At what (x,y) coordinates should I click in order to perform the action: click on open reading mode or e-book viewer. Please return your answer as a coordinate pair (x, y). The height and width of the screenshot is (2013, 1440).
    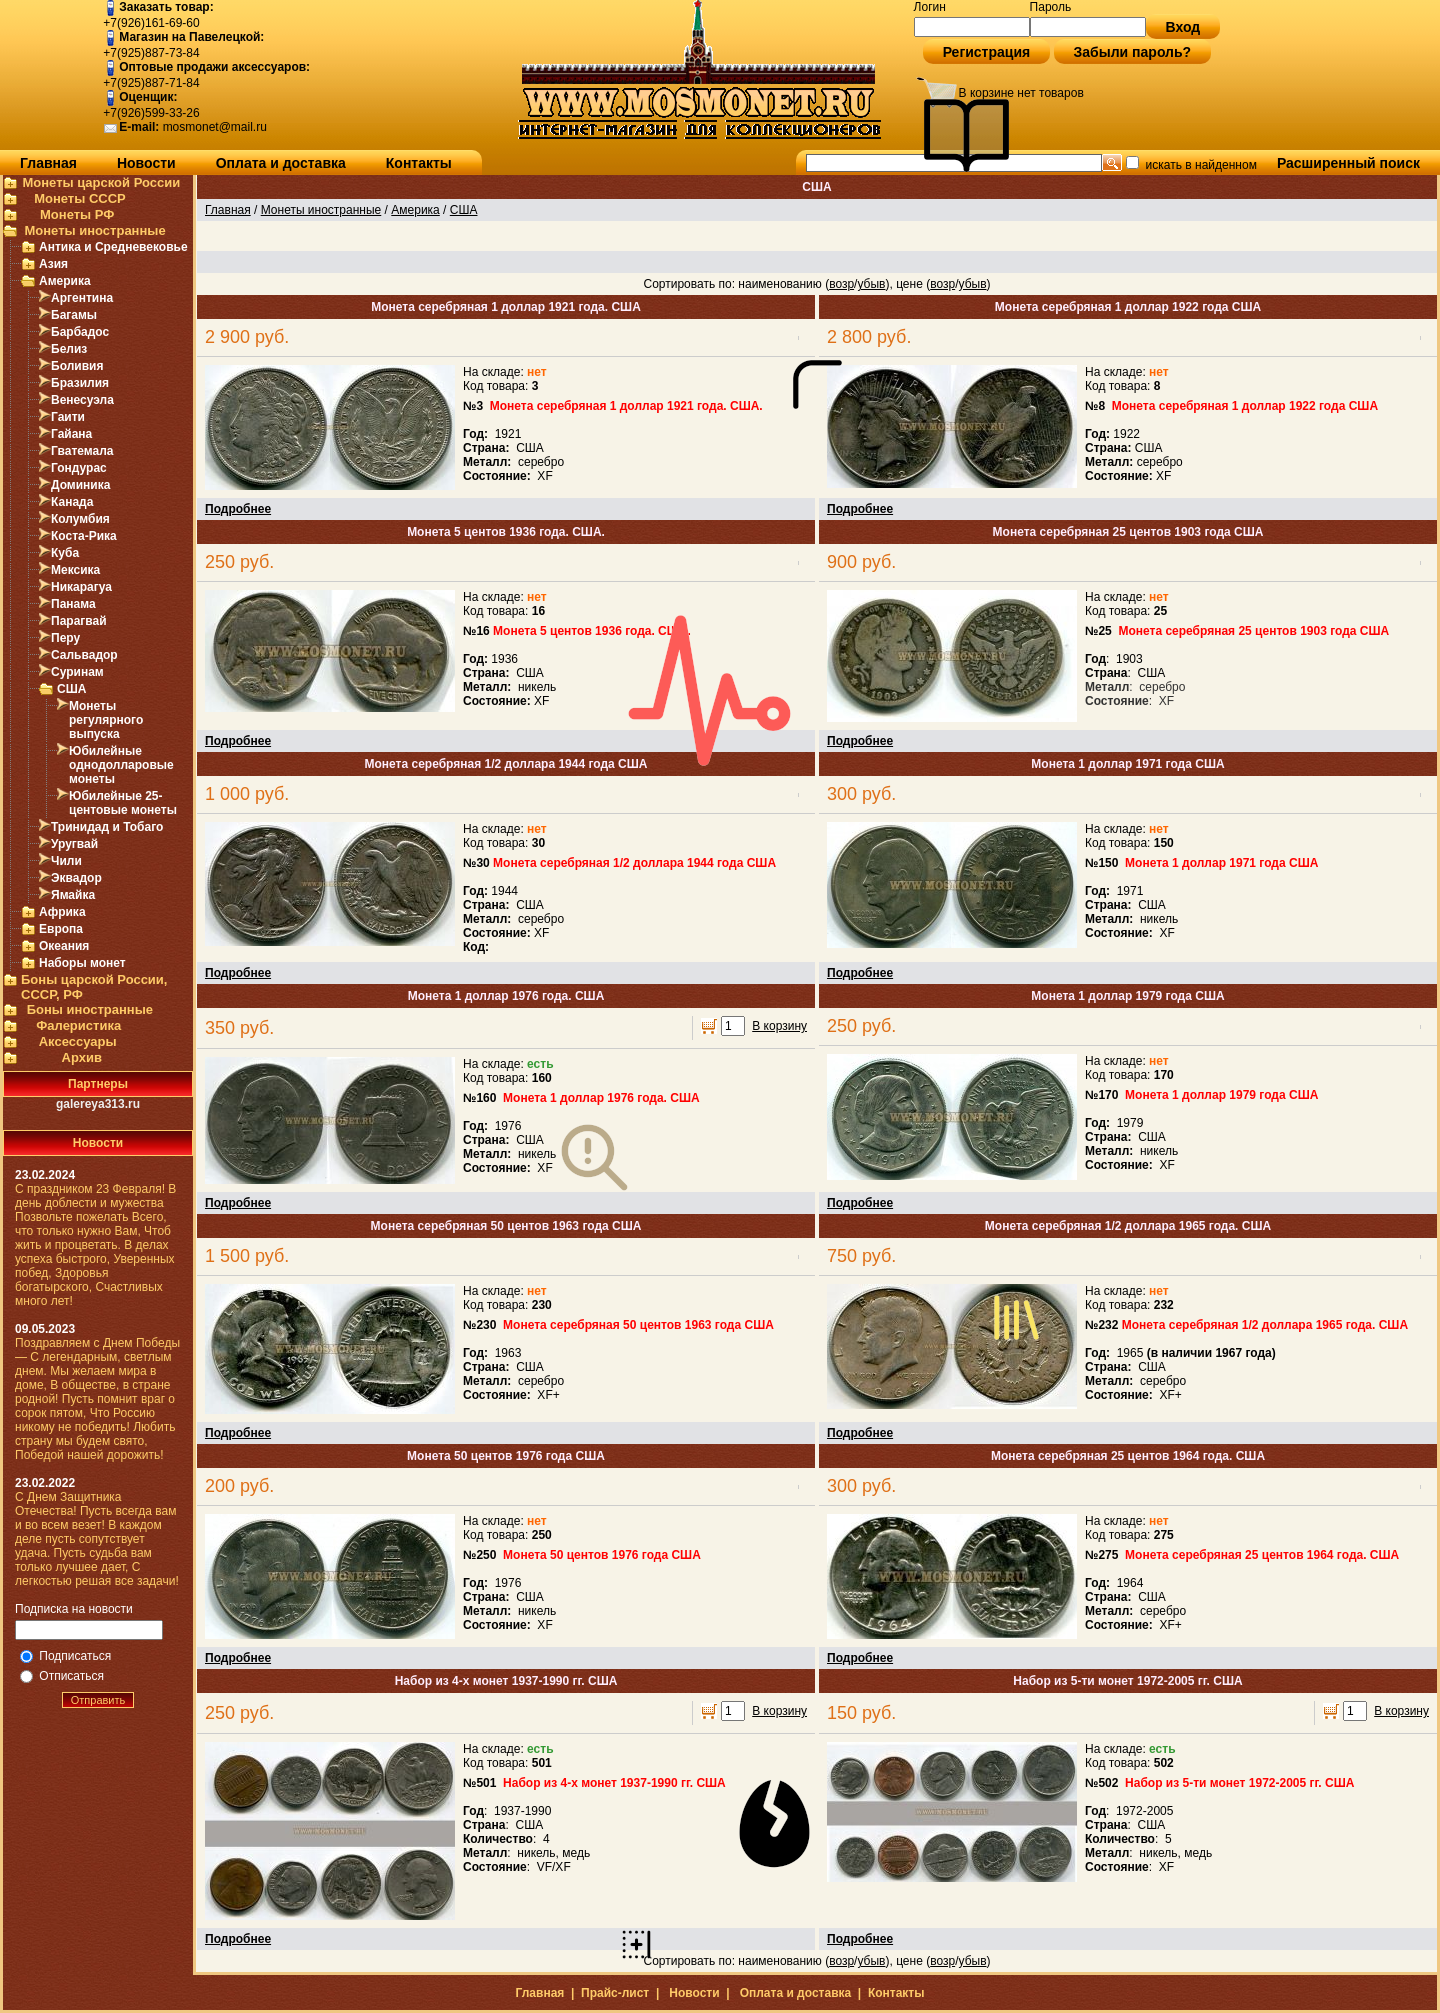
    Looking at the image, I should click on (966, 129).